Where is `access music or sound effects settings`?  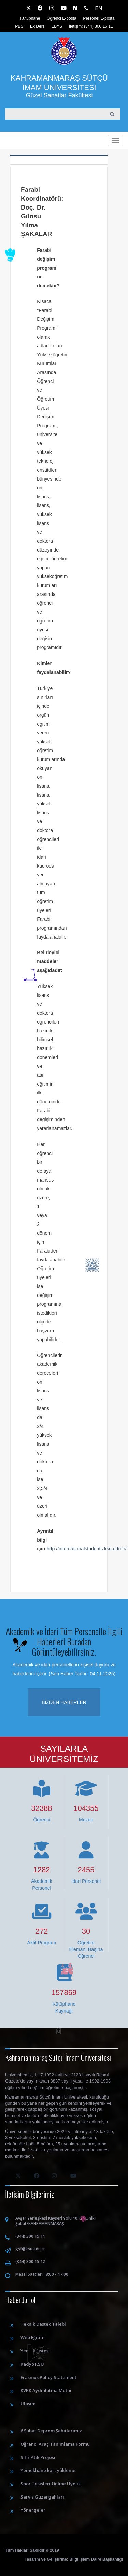 access music or sound effects settings is located at coordinates (20, 1645).